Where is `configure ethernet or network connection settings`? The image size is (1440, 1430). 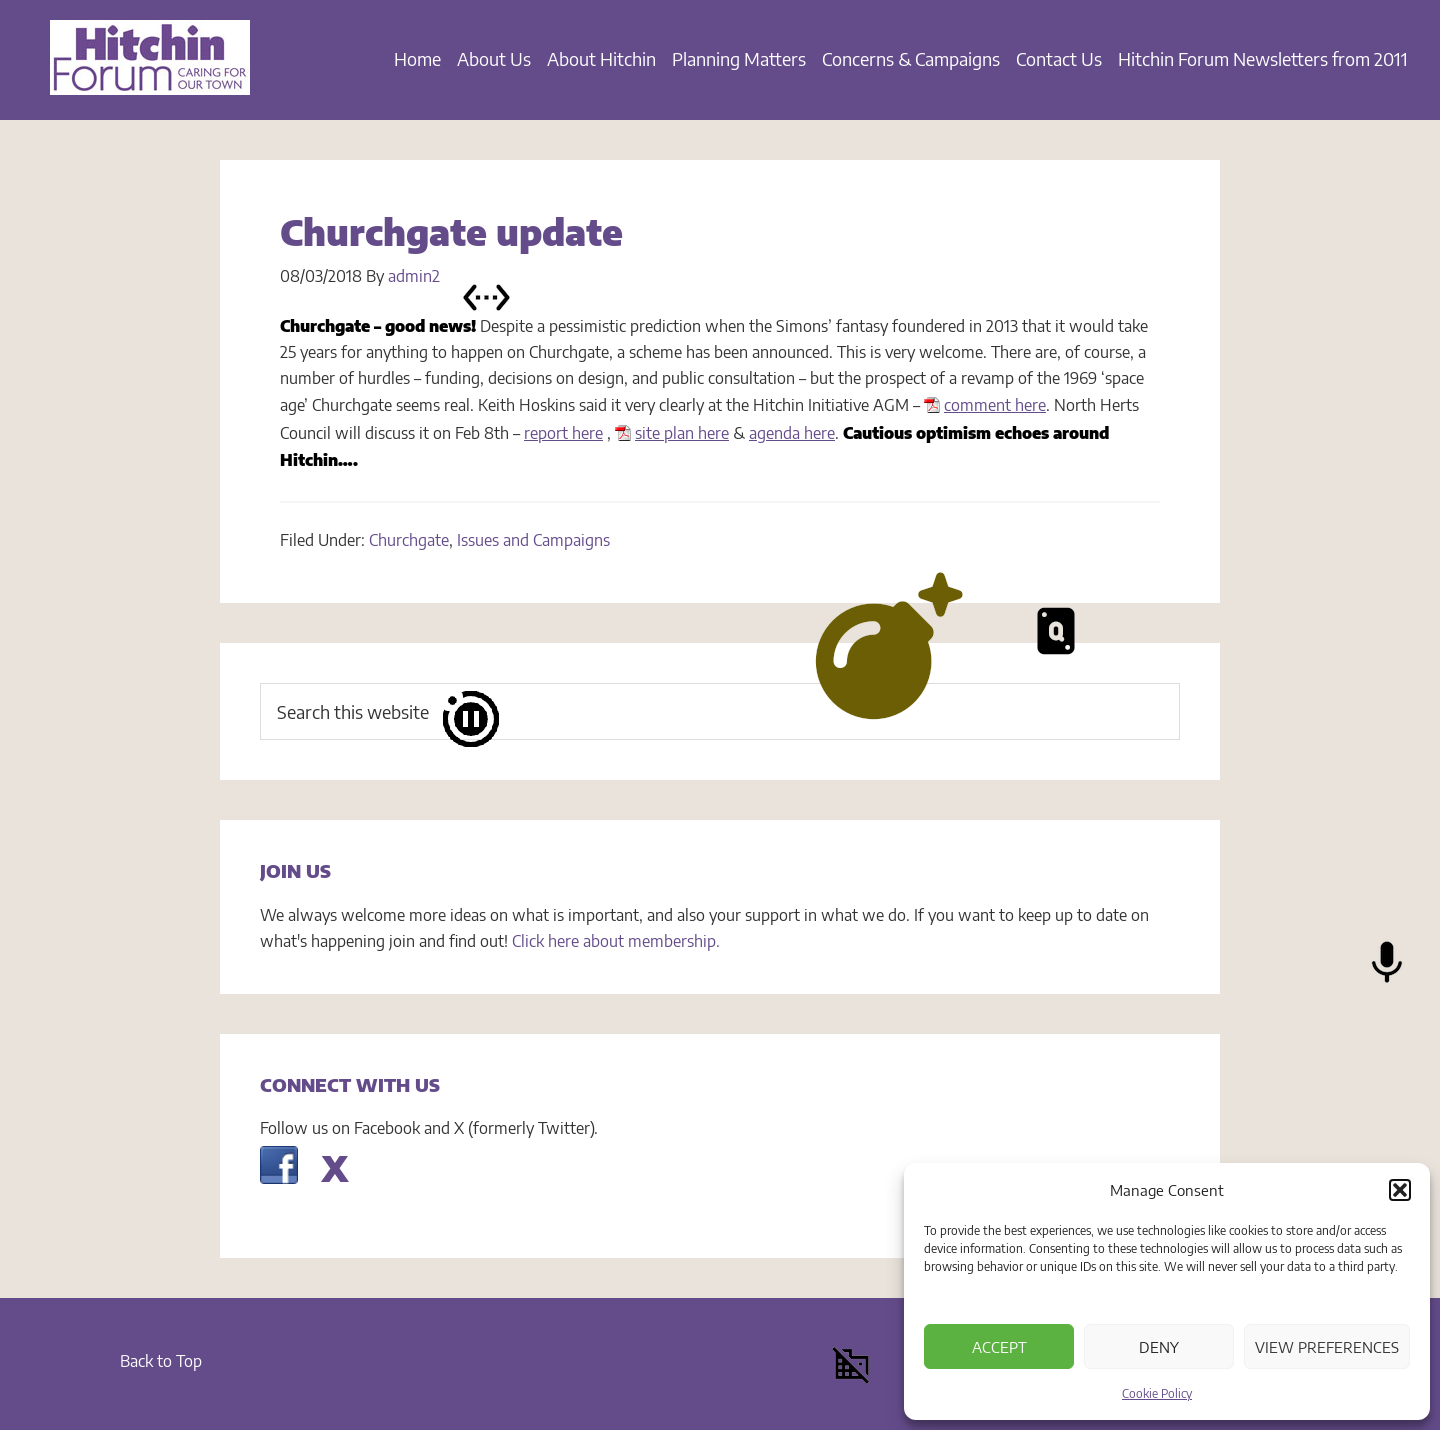
configure ethernet or network connection settings is located at coordinates (486, 297).